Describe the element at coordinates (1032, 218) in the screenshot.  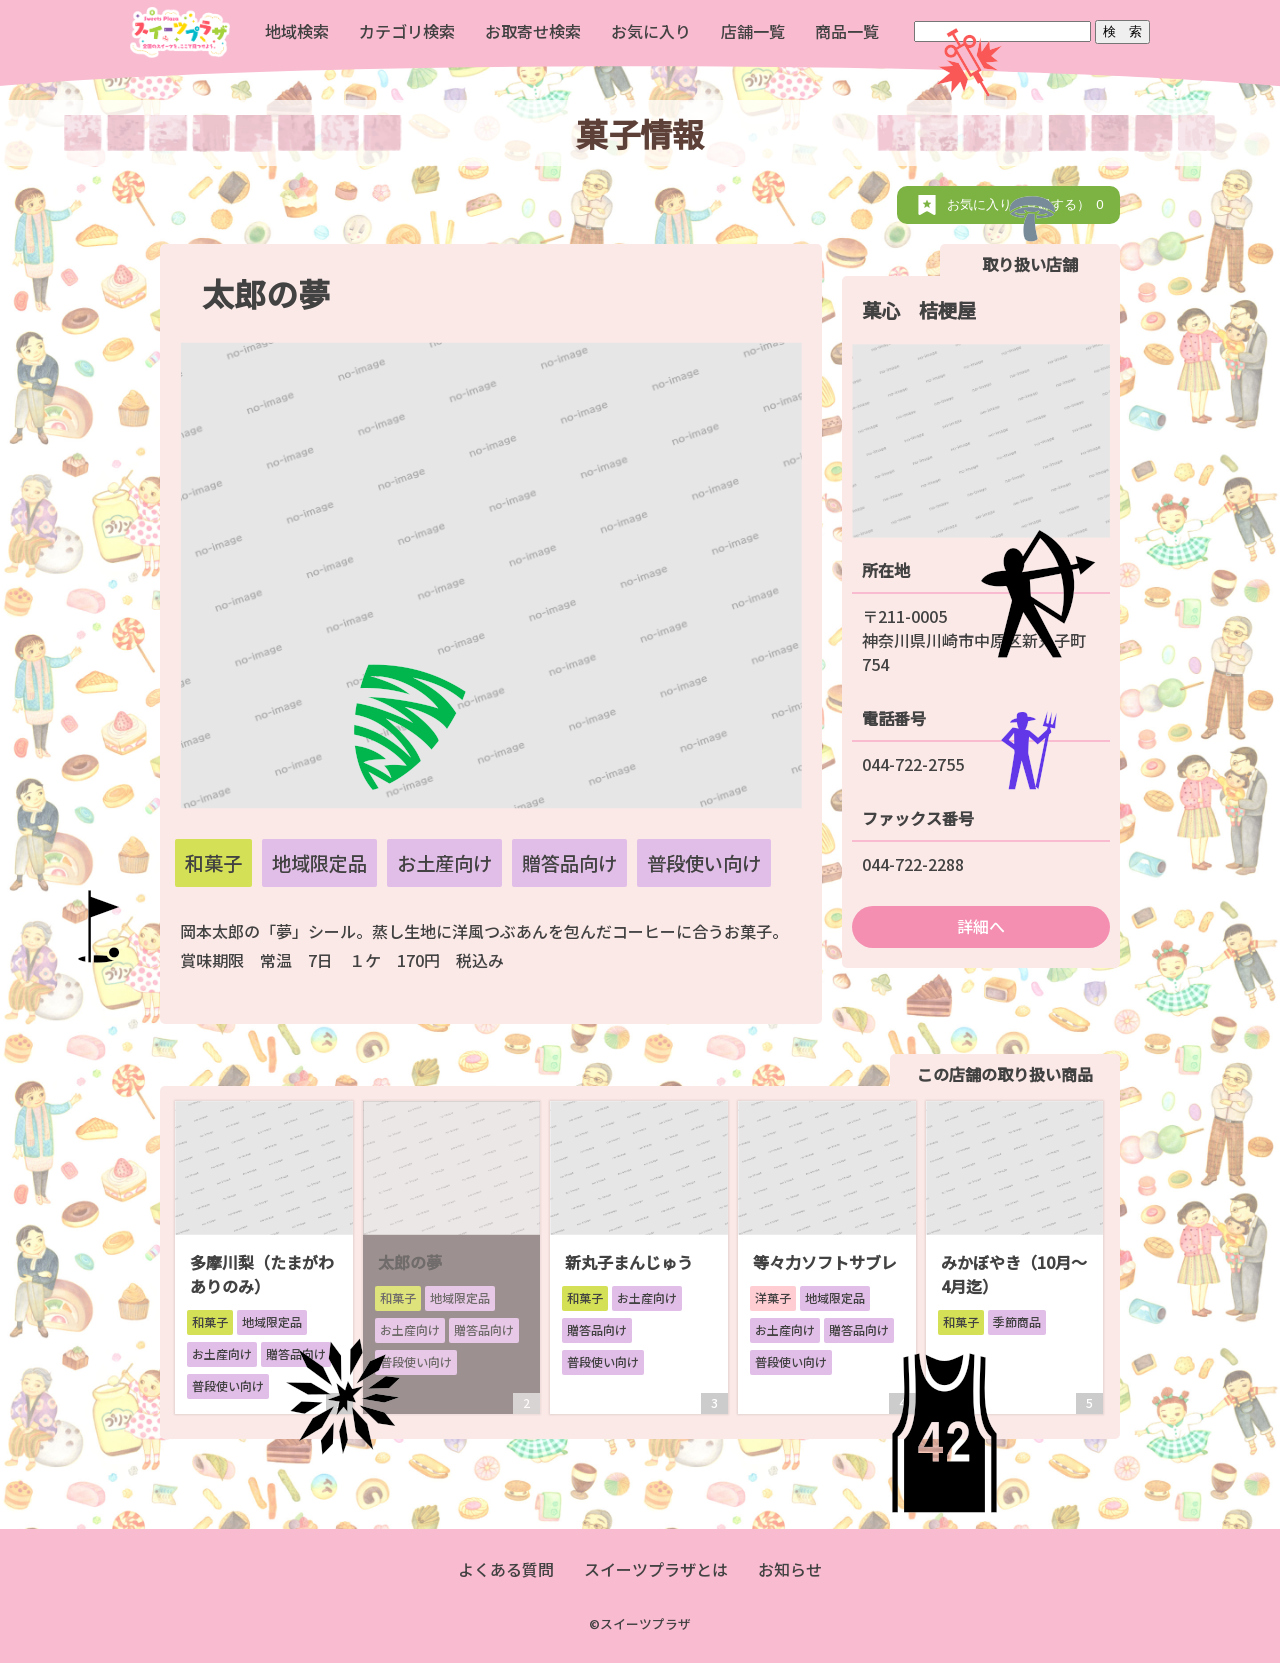
I see `mushroom ingredient or item in a game inventory` at that location.